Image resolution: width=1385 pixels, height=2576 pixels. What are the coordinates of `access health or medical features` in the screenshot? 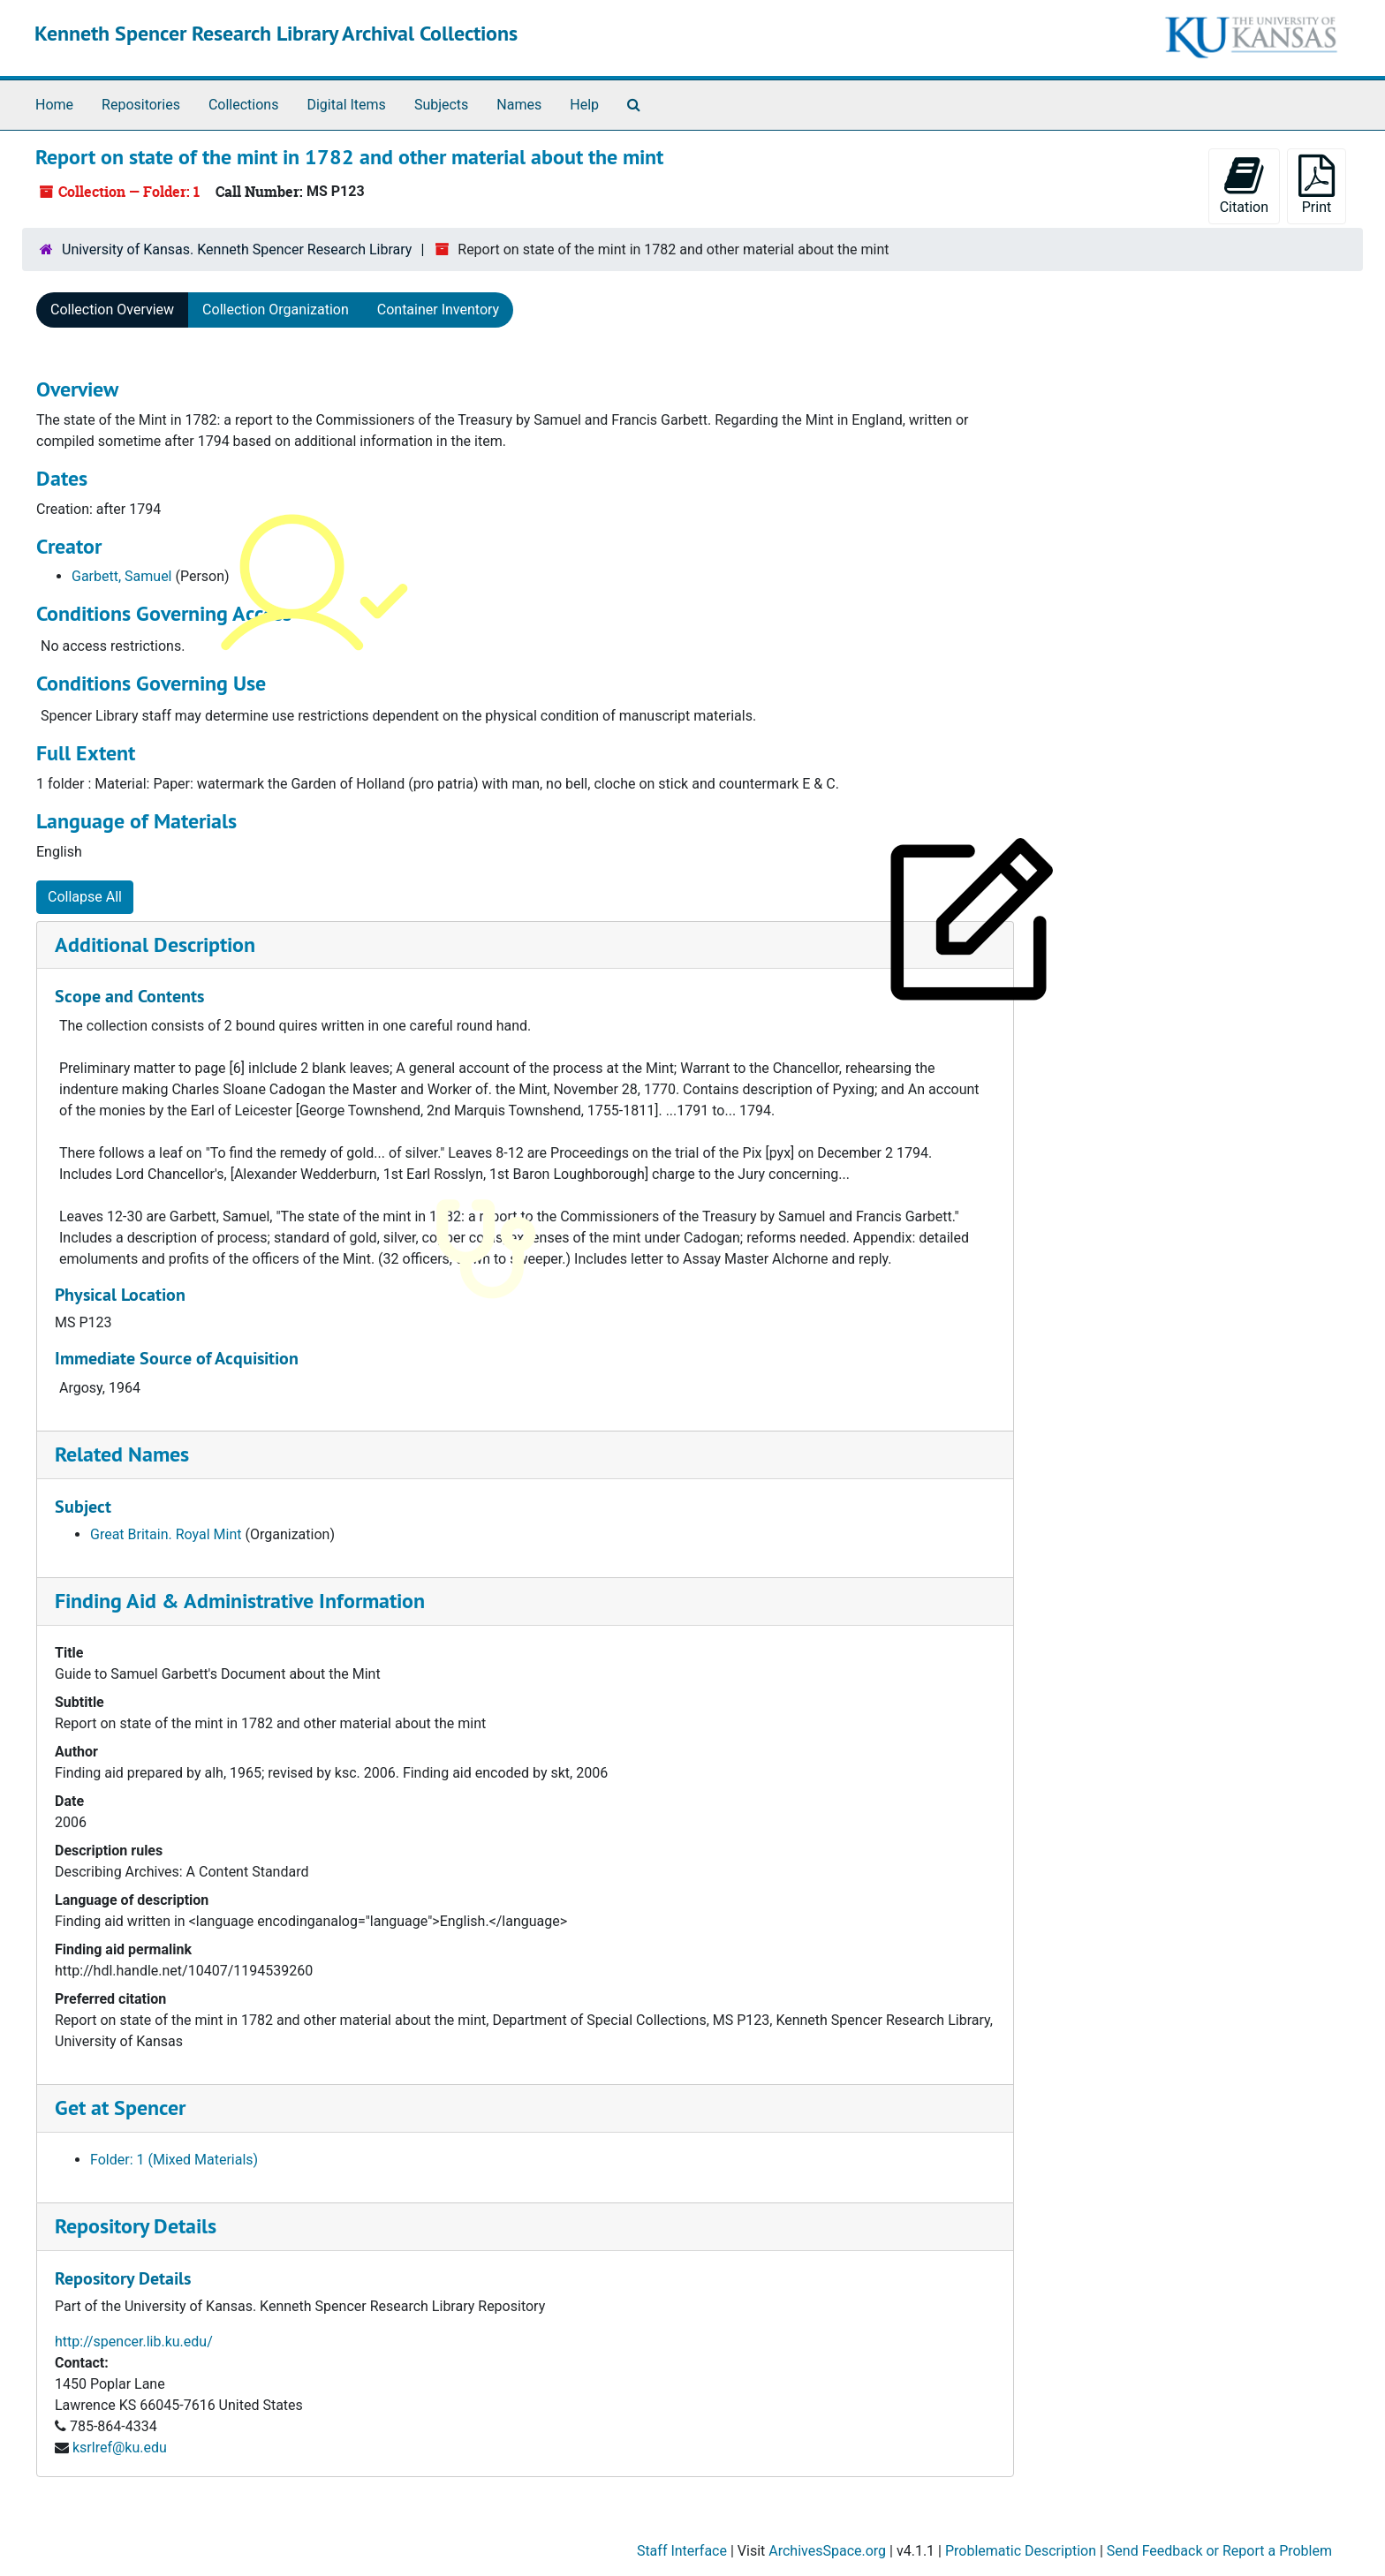 It's located at (483, 1246).